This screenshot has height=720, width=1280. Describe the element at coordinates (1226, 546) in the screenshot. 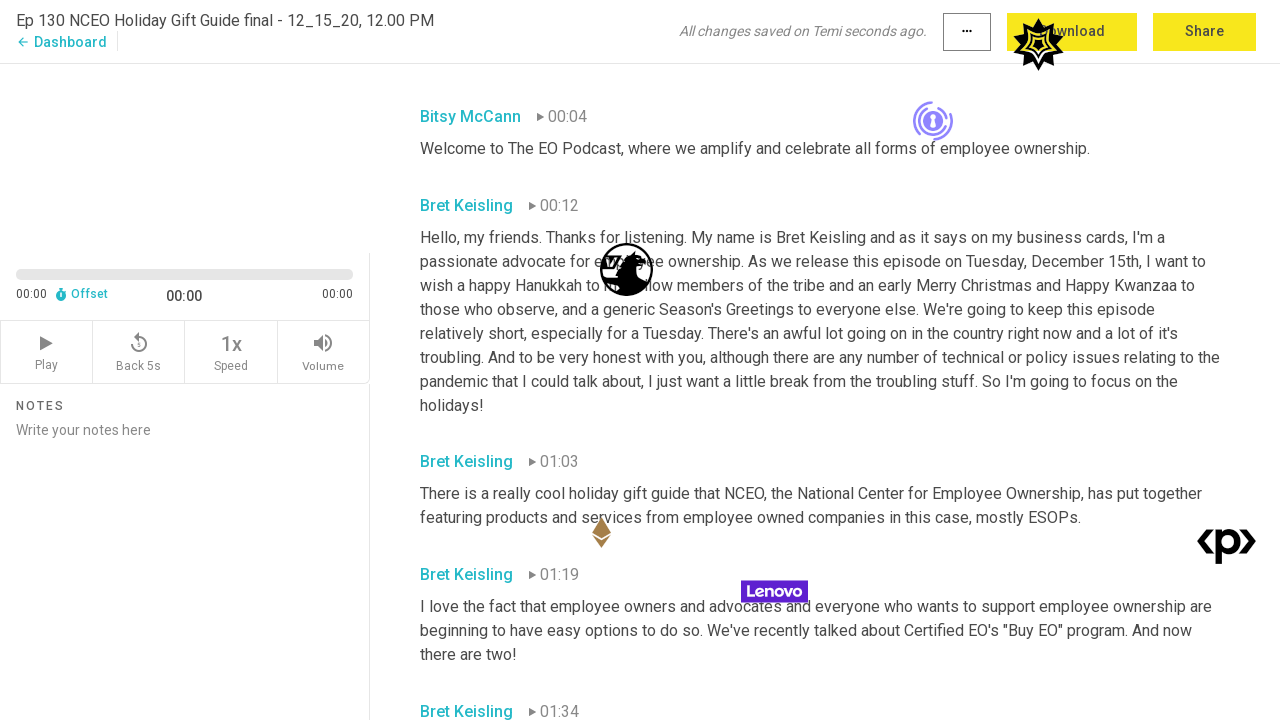

I see `visit the Packt publishing website` at that location.